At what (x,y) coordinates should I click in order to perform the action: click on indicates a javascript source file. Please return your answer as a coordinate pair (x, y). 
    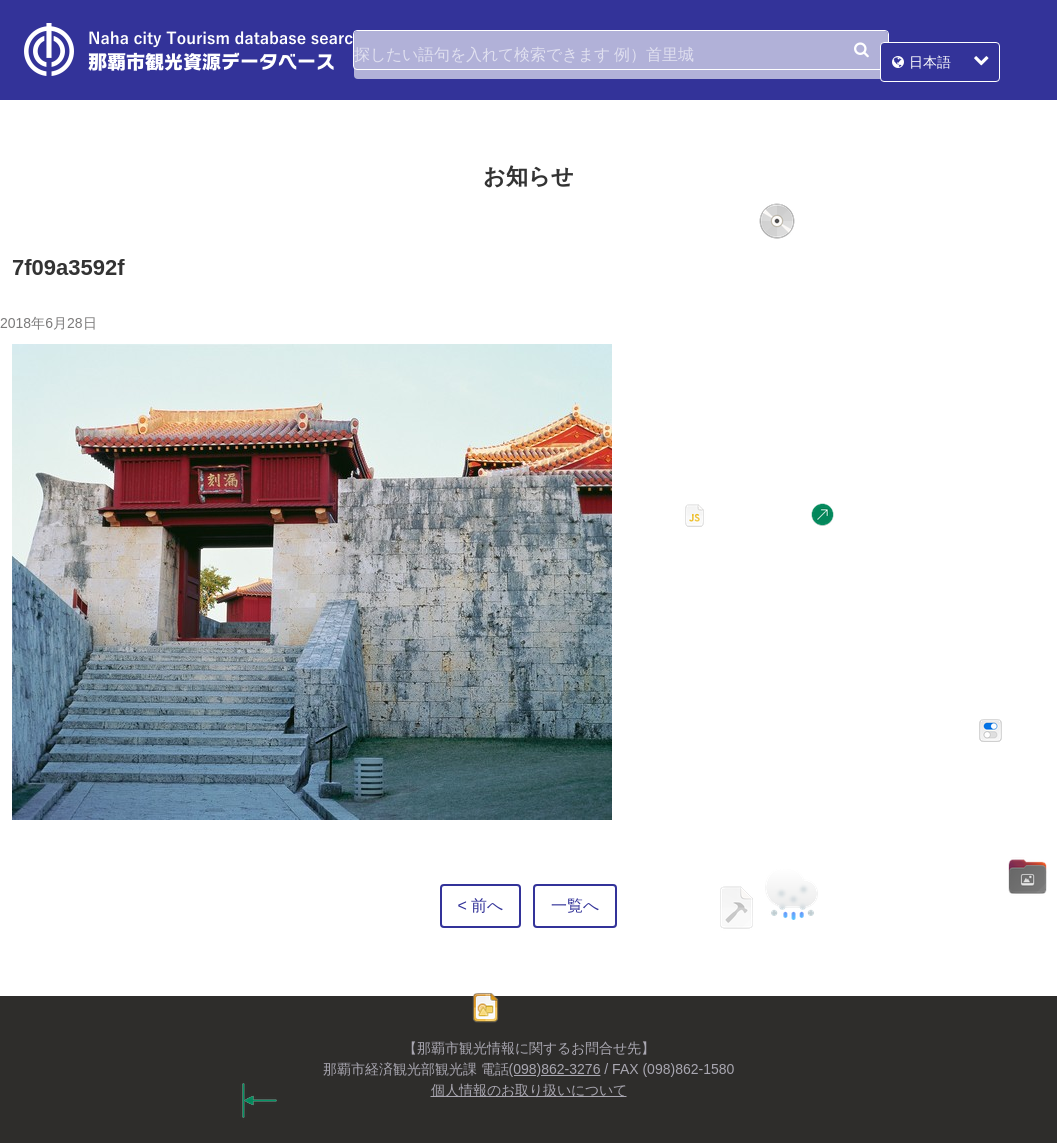
    Looking at the image, I should click on (694, 515).